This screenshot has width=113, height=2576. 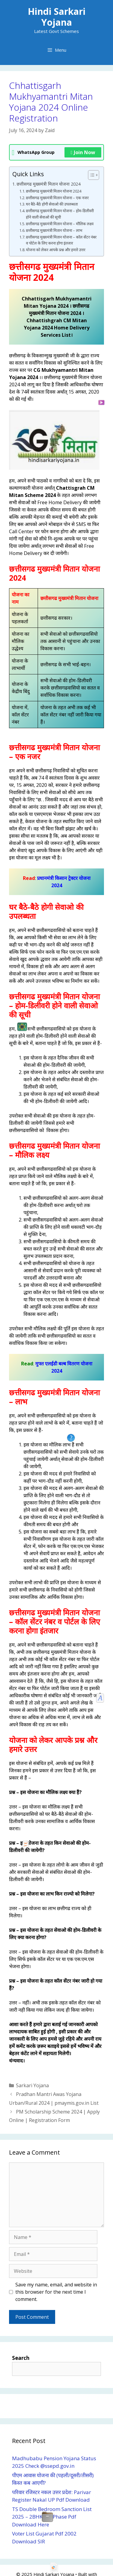 I want to click on open the nautilus file manager, so click(x=47, y=2516).